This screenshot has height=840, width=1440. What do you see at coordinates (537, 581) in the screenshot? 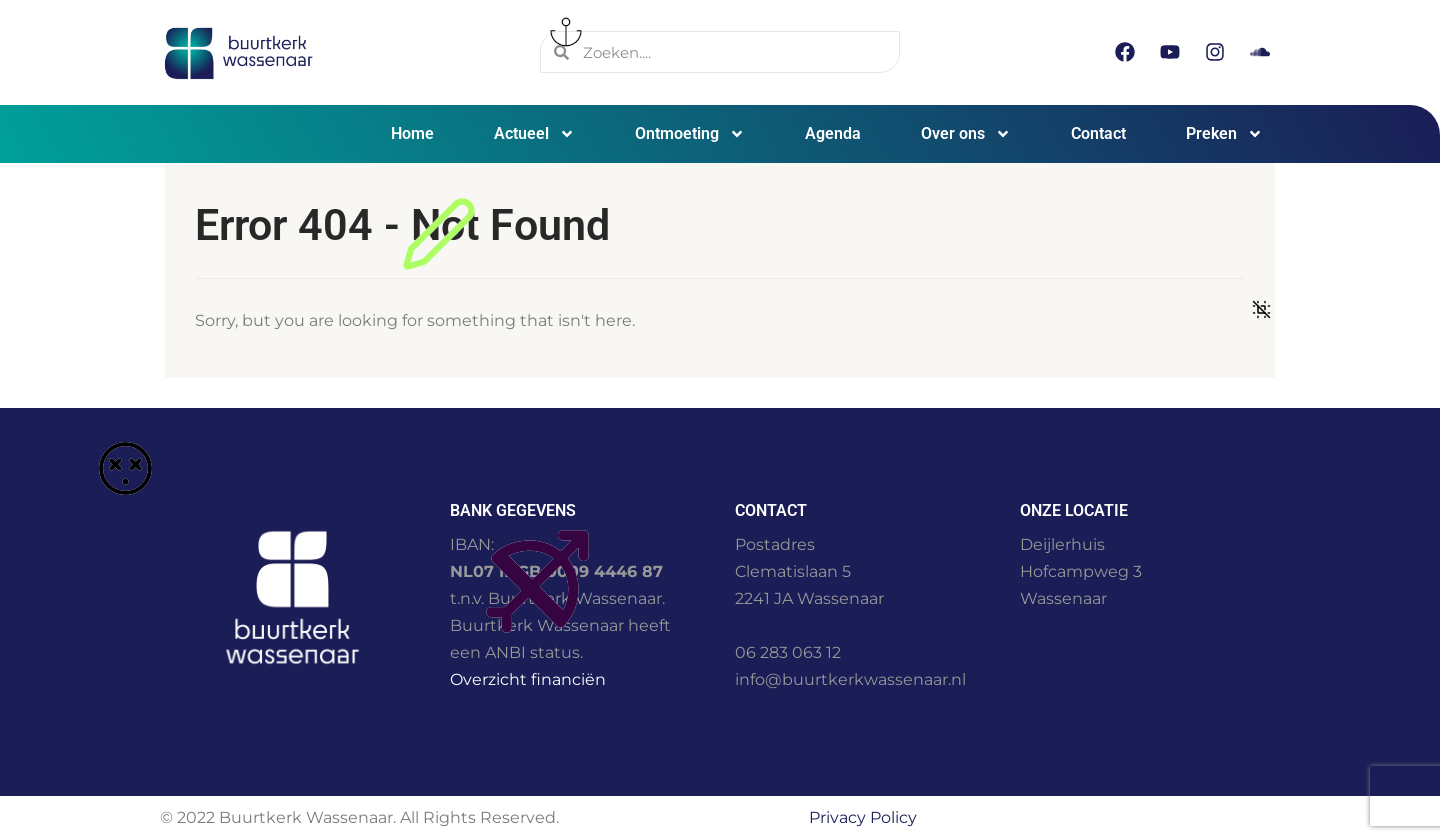
I see `archery or bow-and-arrow feature` at bounding box center [537, 581].